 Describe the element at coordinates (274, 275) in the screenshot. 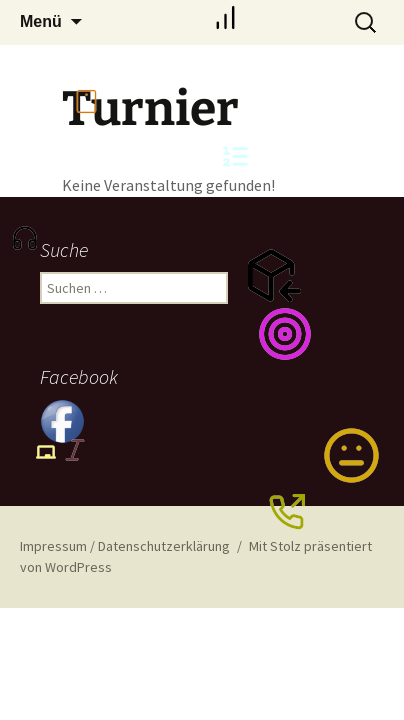

I see `view package dependencies` at that location.